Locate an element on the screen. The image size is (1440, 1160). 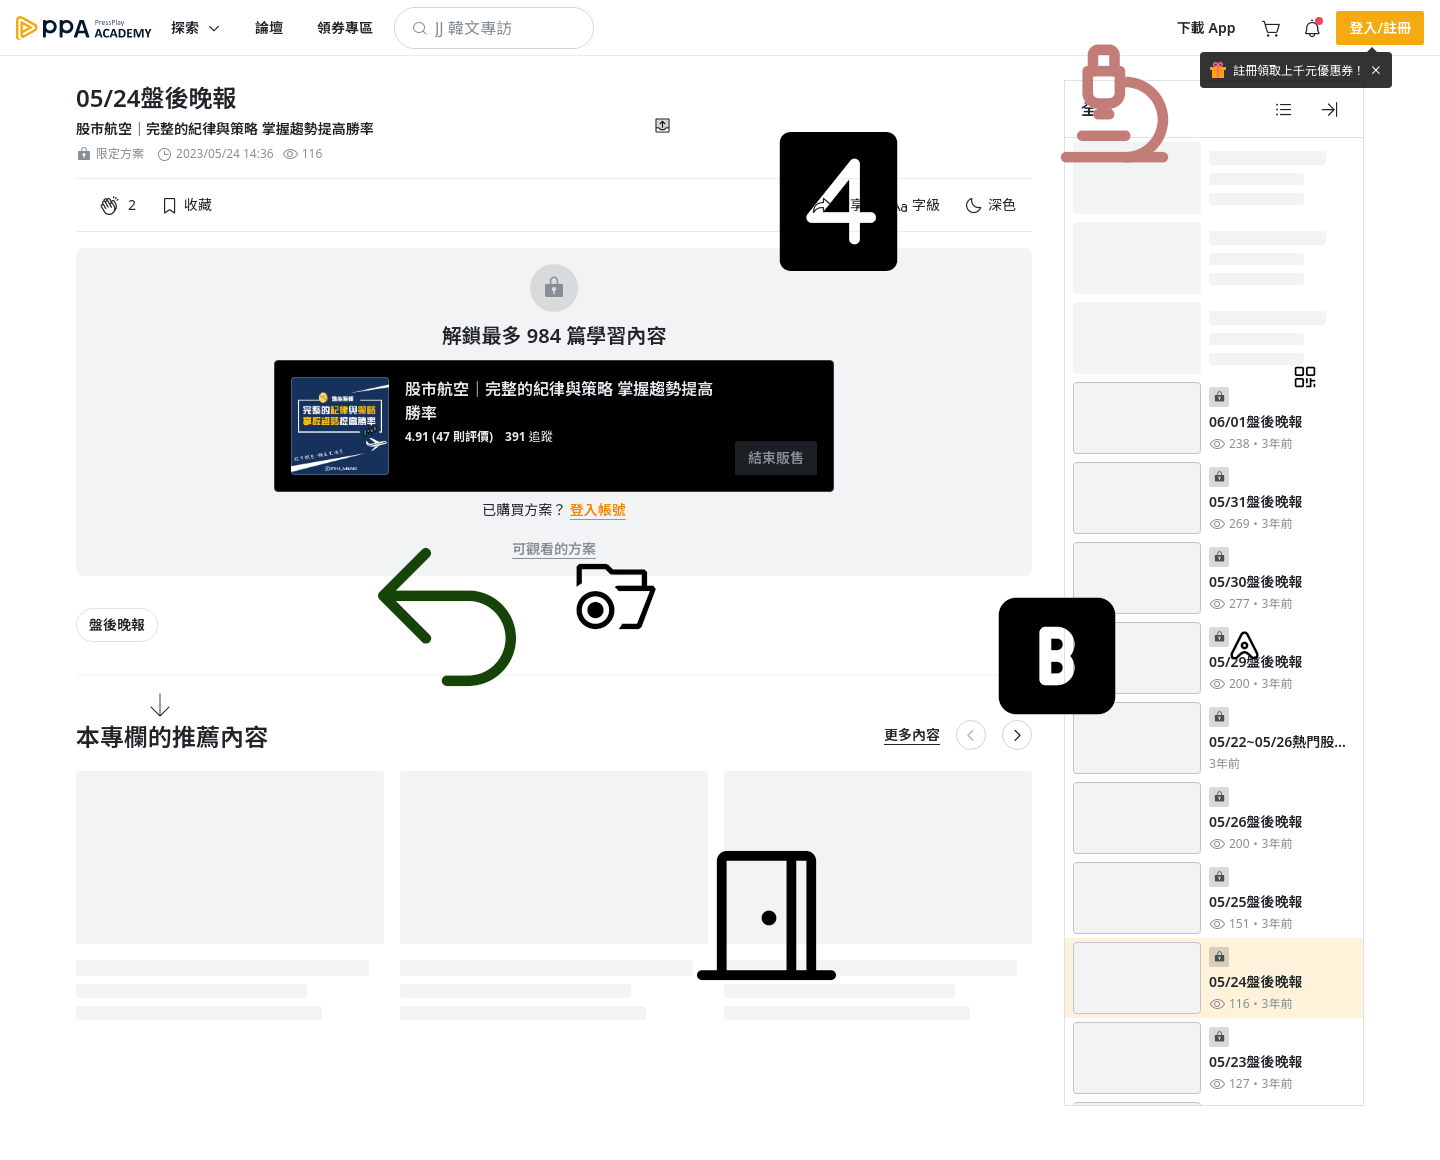
upload a file from your device is located at coordinates (662, 125).